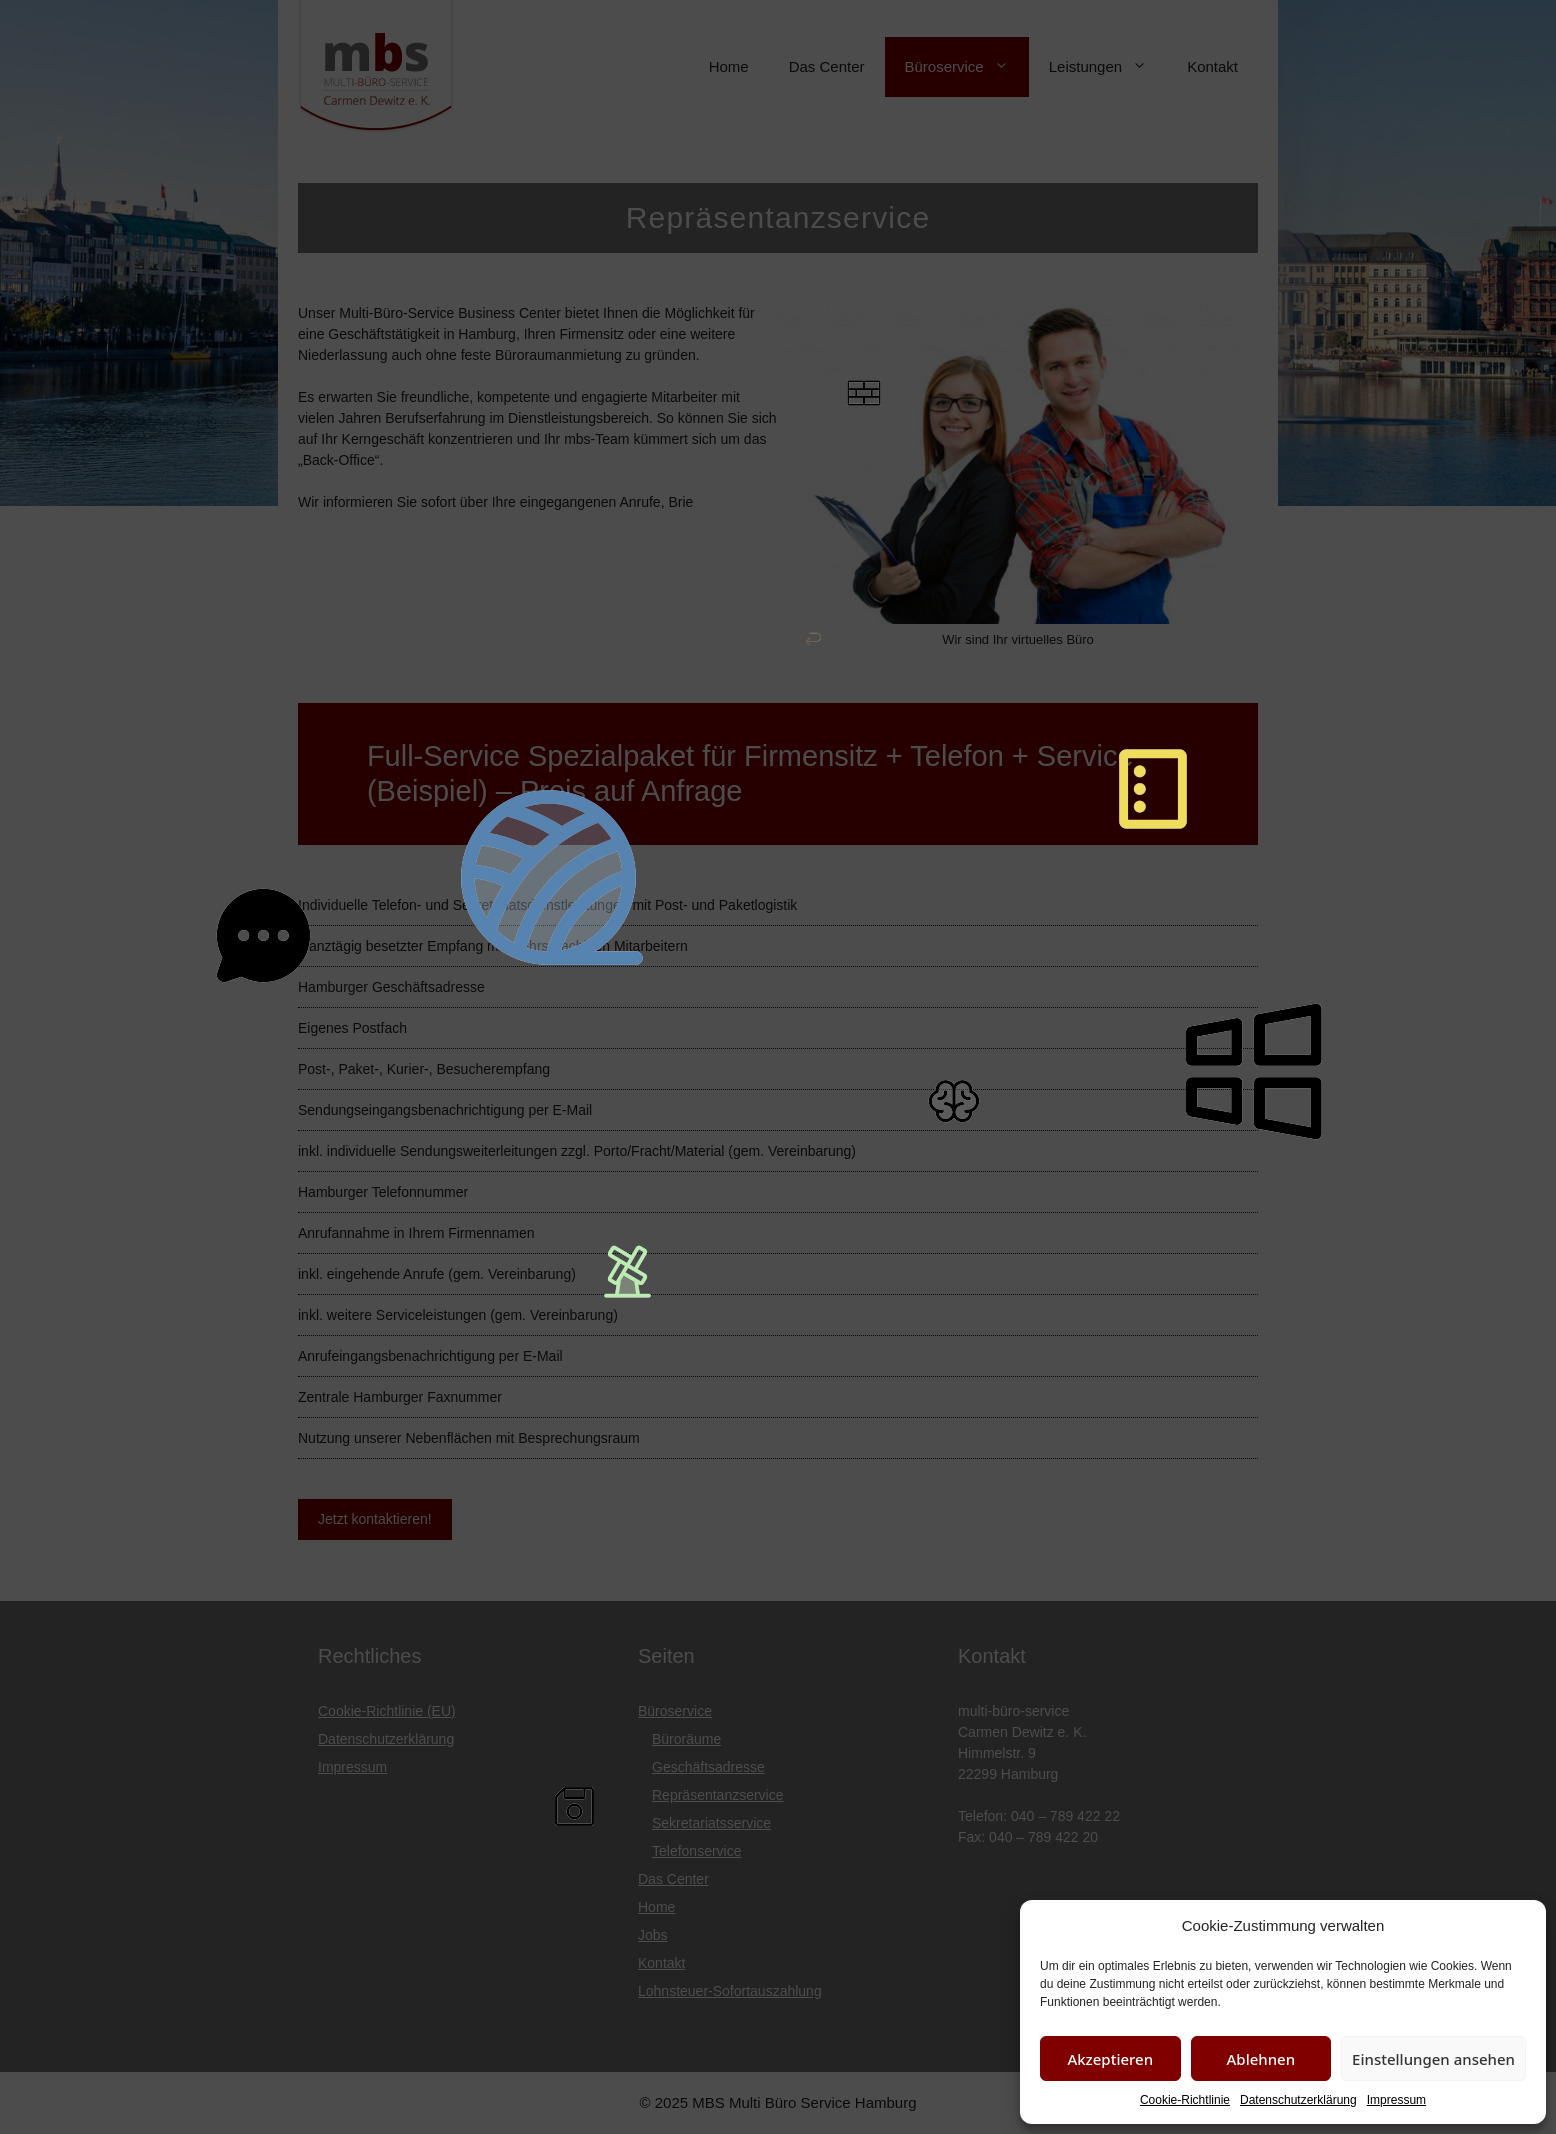 Image resolution: width=1556 pixels, height=2134 pixels. I want to click on save current file or document, so click(574, 1806).